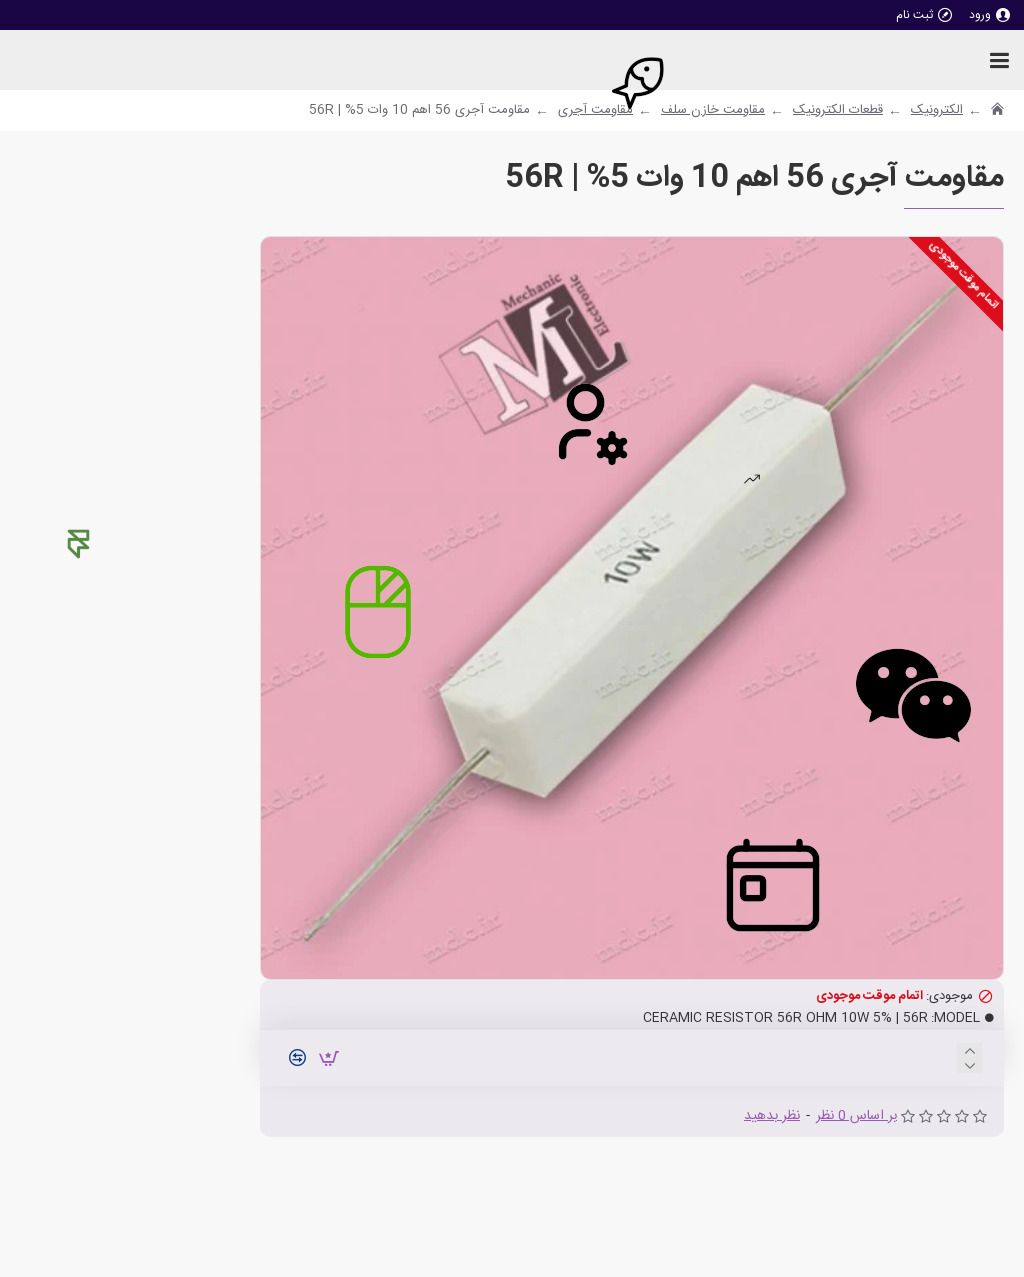 The height and width of the screenshot is (1277, 1024). I want to click on indicates seafood or fish-related content, so click(640, 80).